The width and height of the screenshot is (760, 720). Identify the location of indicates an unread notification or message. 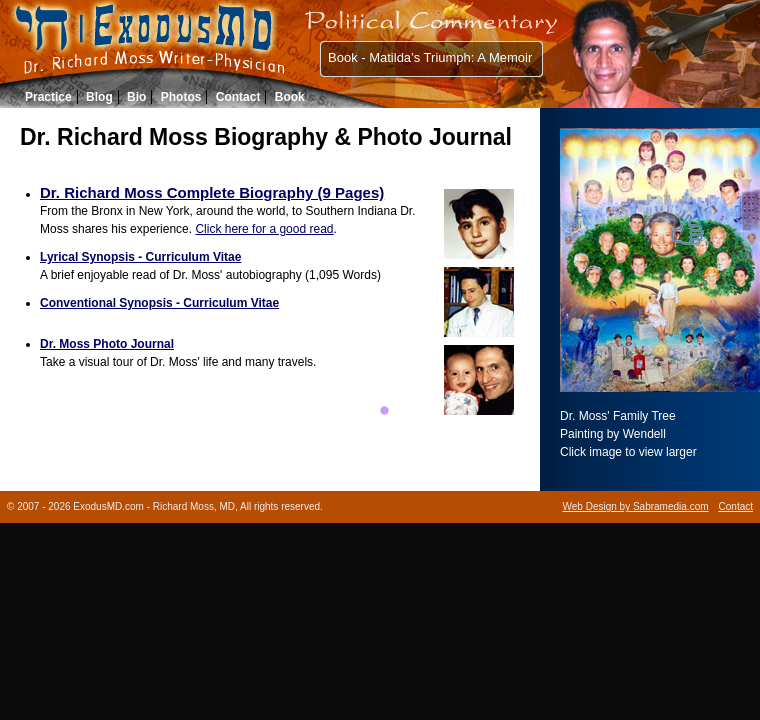
(384, 410).